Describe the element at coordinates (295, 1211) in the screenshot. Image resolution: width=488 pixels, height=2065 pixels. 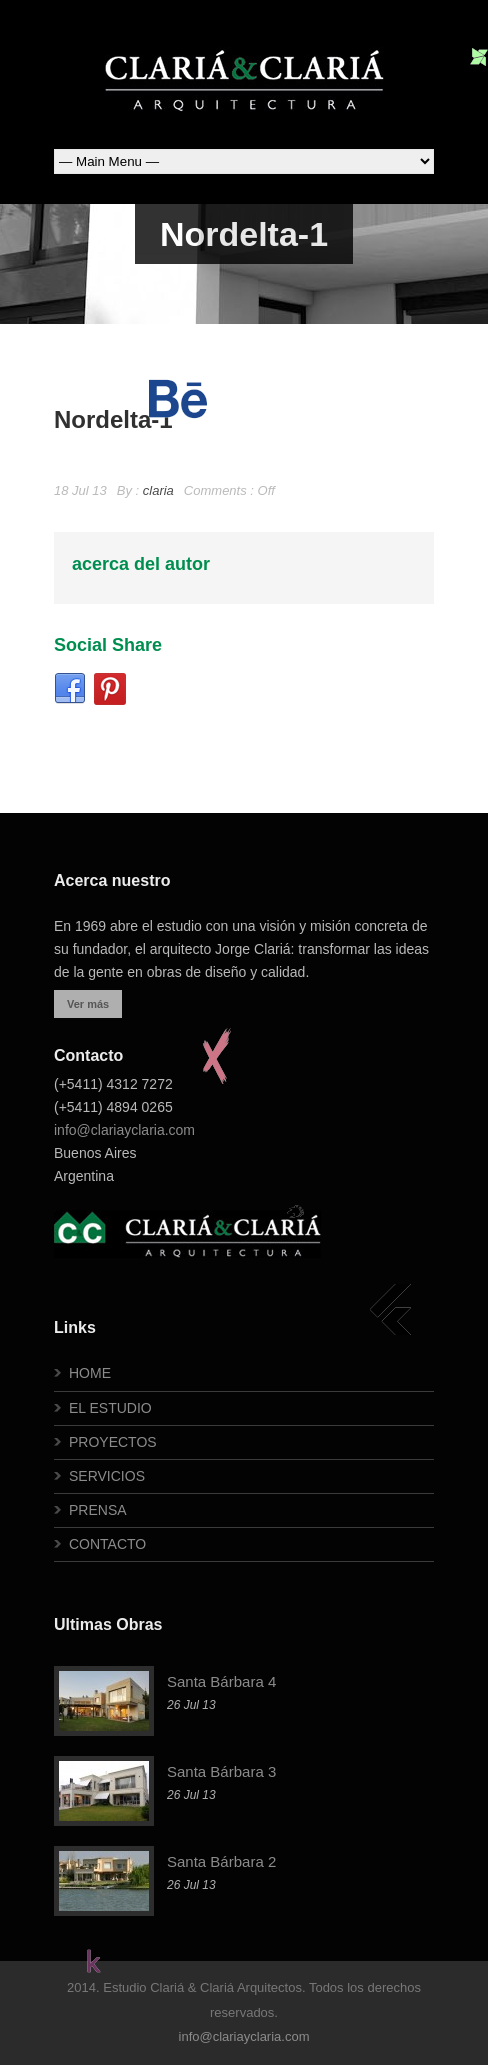
I see `bevy game engine logo` at that location.